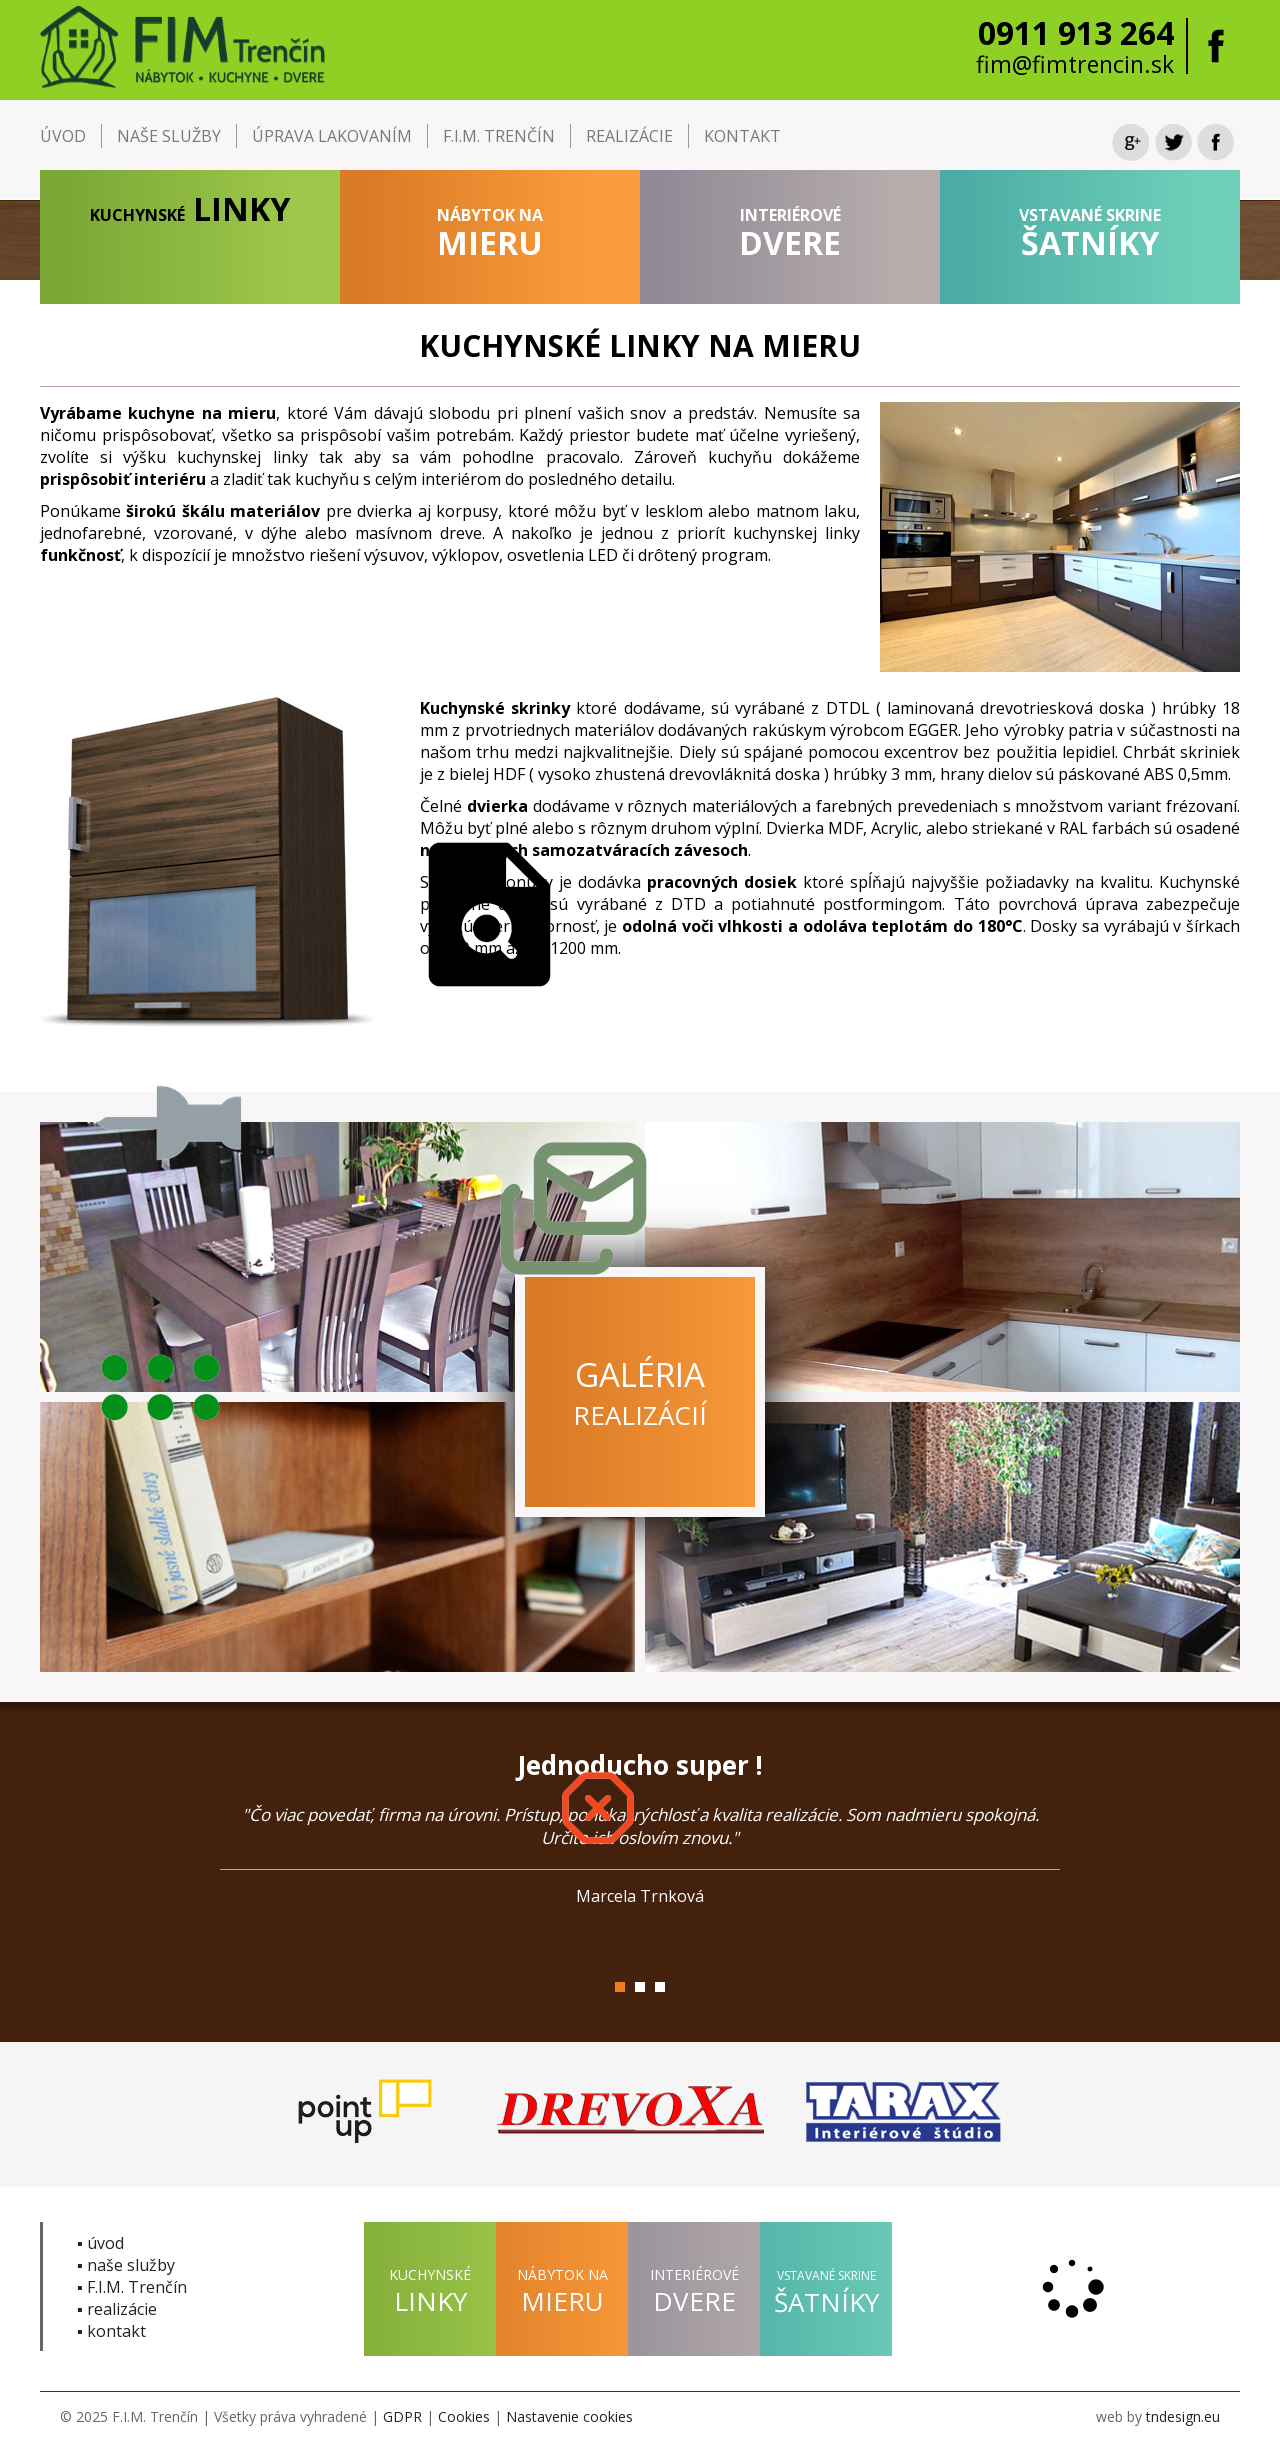 This screenshot has height=2442, width=1280. What do you see at coordinates (169, 1129) in the screenshot?
I see `pin an item to keep it visible` at bounding box center [169, 1129].